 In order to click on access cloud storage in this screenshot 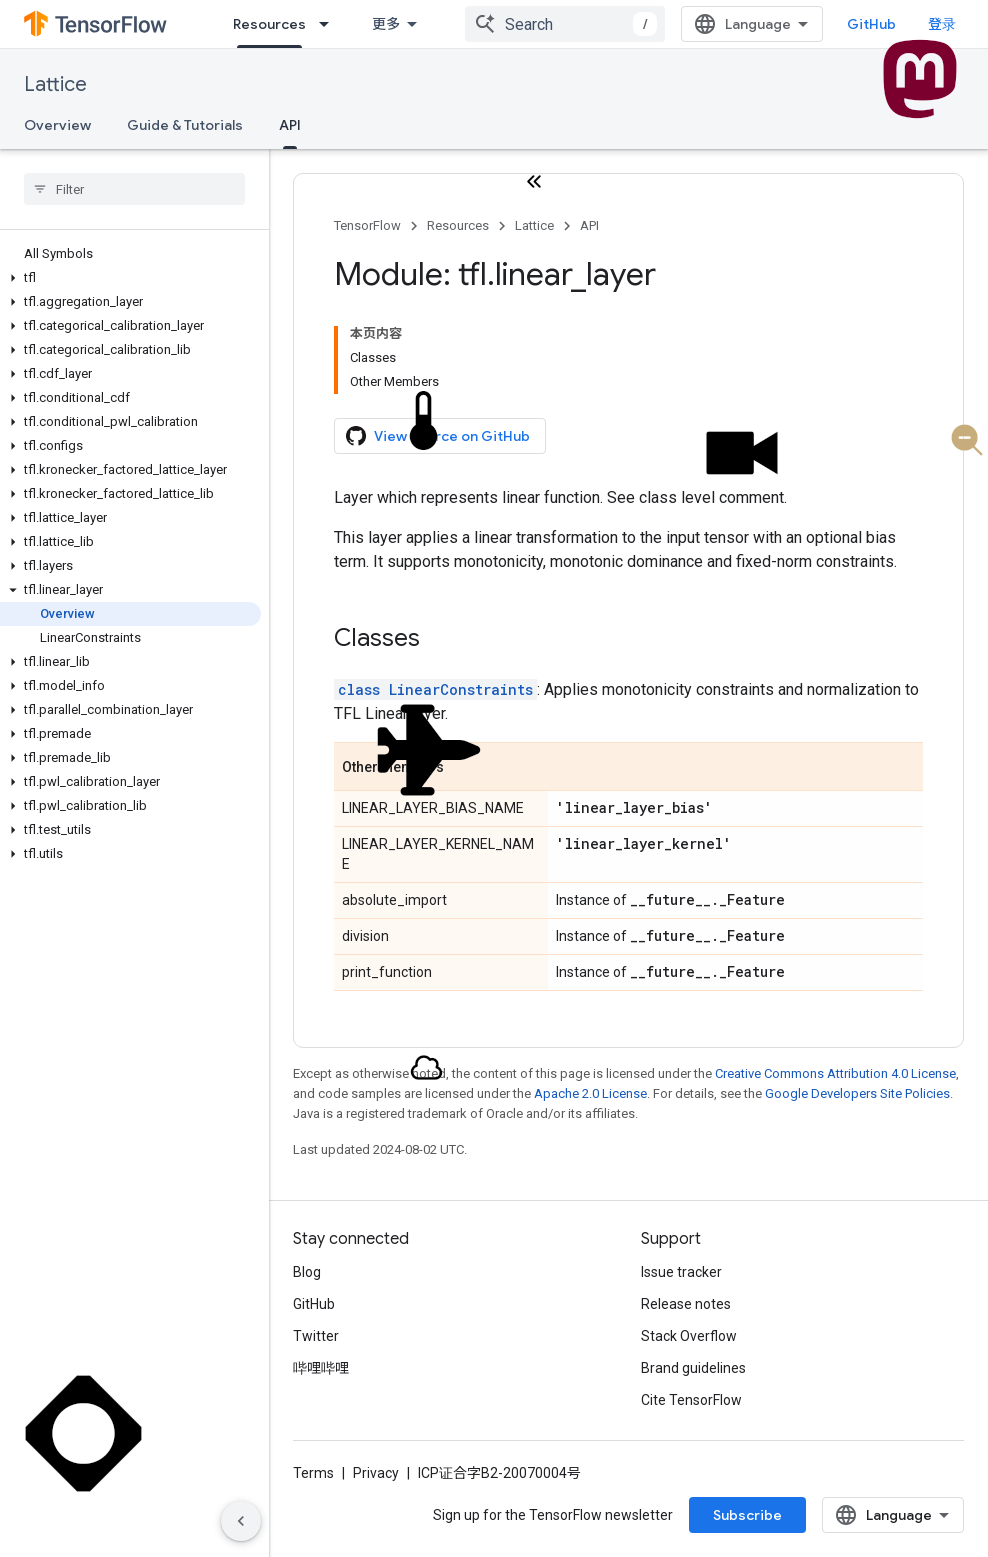, I will do `click(426, 1067)`.